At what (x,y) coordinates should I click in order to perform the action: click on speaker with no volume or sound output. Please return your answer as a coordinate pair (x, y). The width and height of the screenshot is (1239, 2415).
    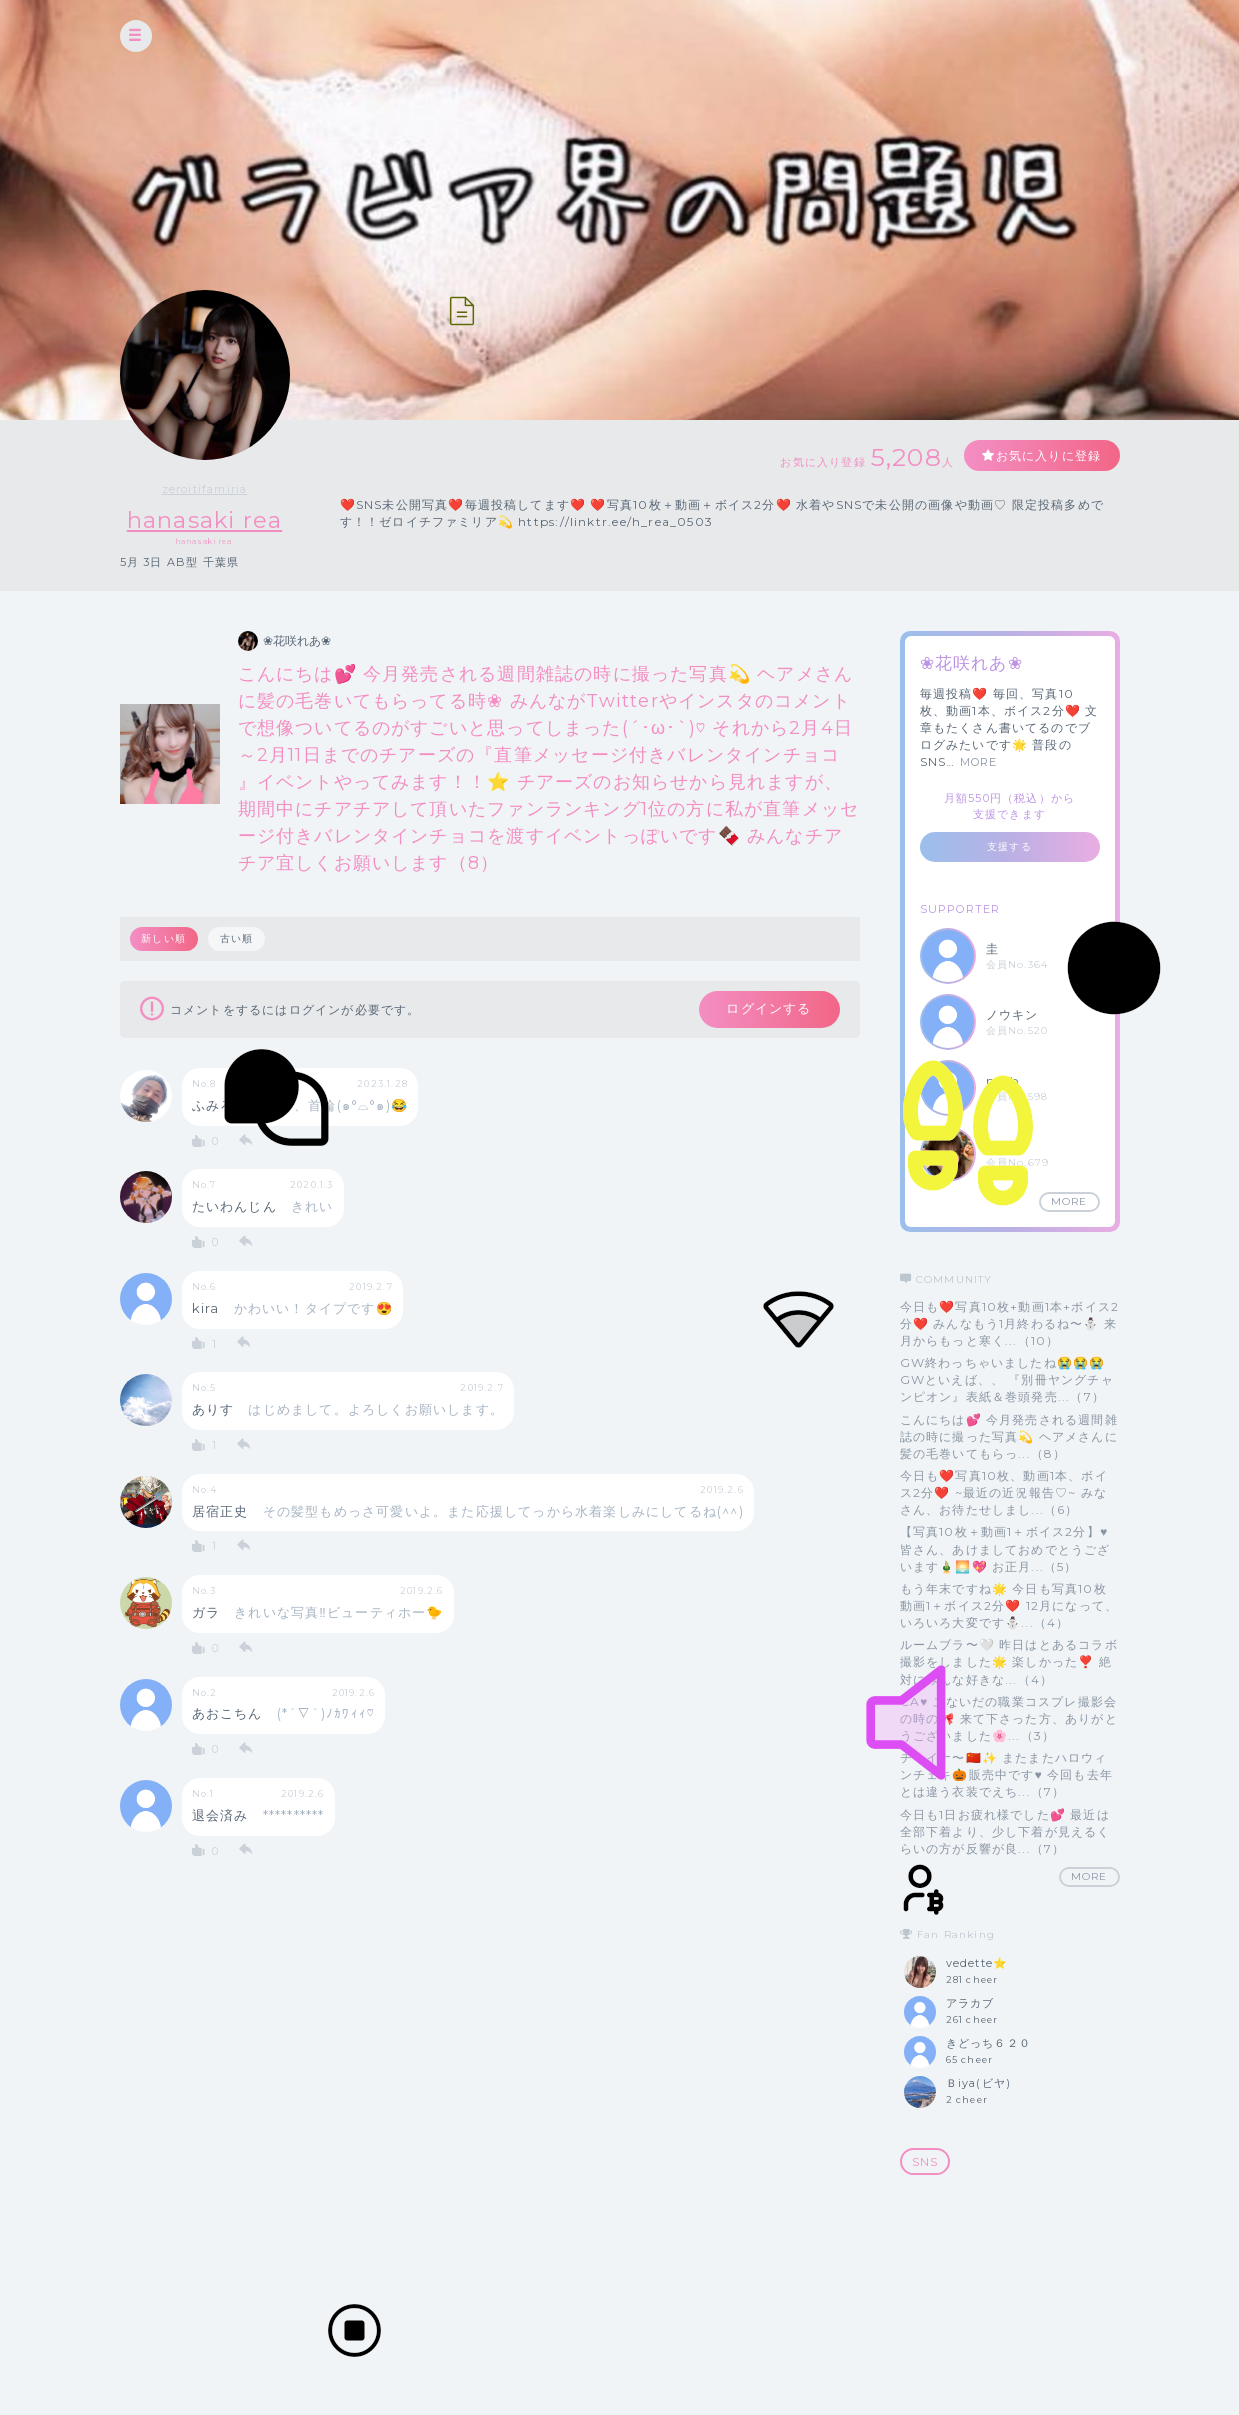
    Looking at the image, I should click on (923, 1722).